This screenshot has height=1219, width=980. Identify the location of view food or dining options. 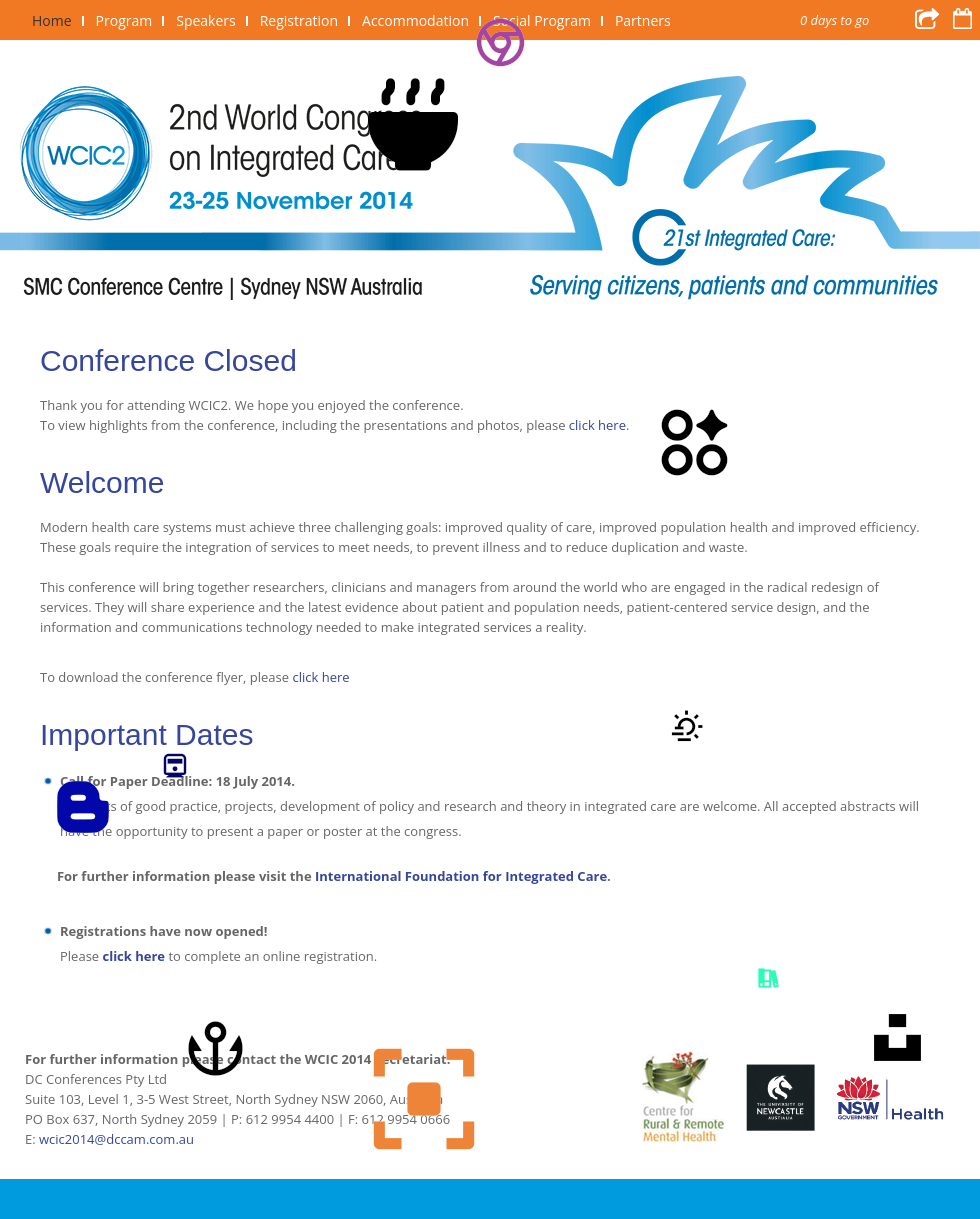
(413, 130).